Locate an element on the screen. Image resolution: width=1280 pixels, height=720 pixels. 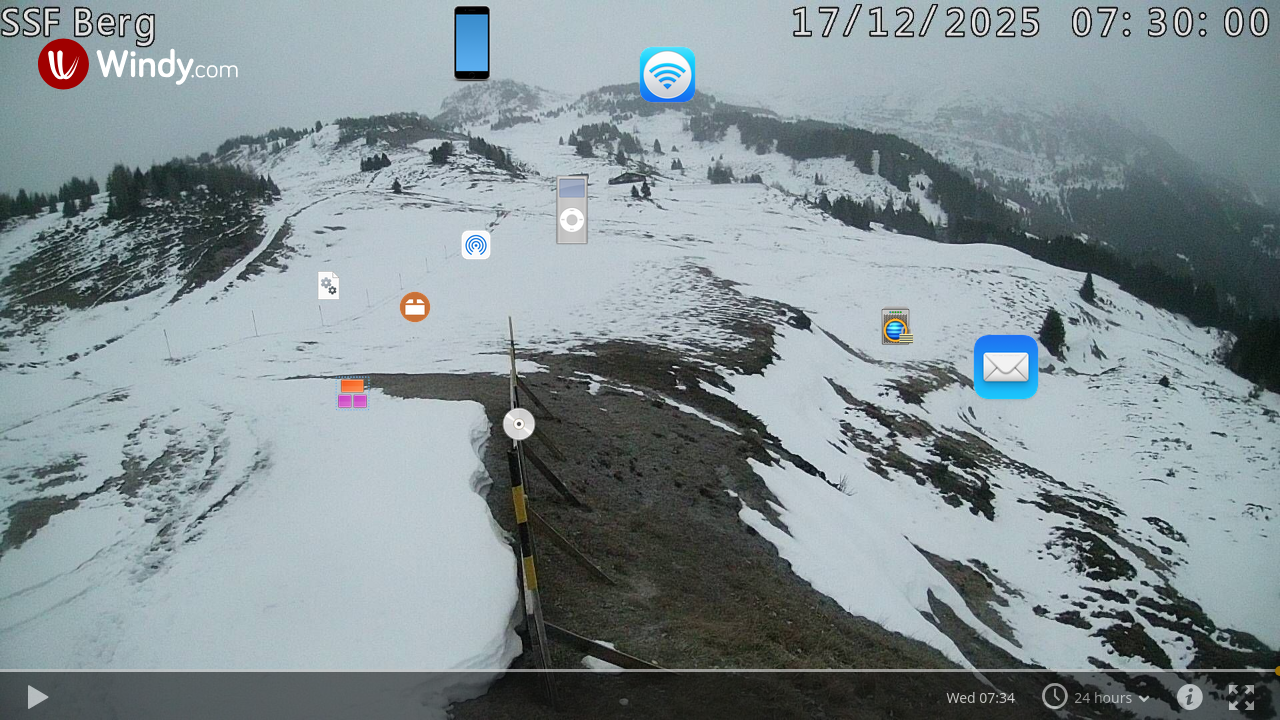
open the mail app is located at coordinates (1006, 367).